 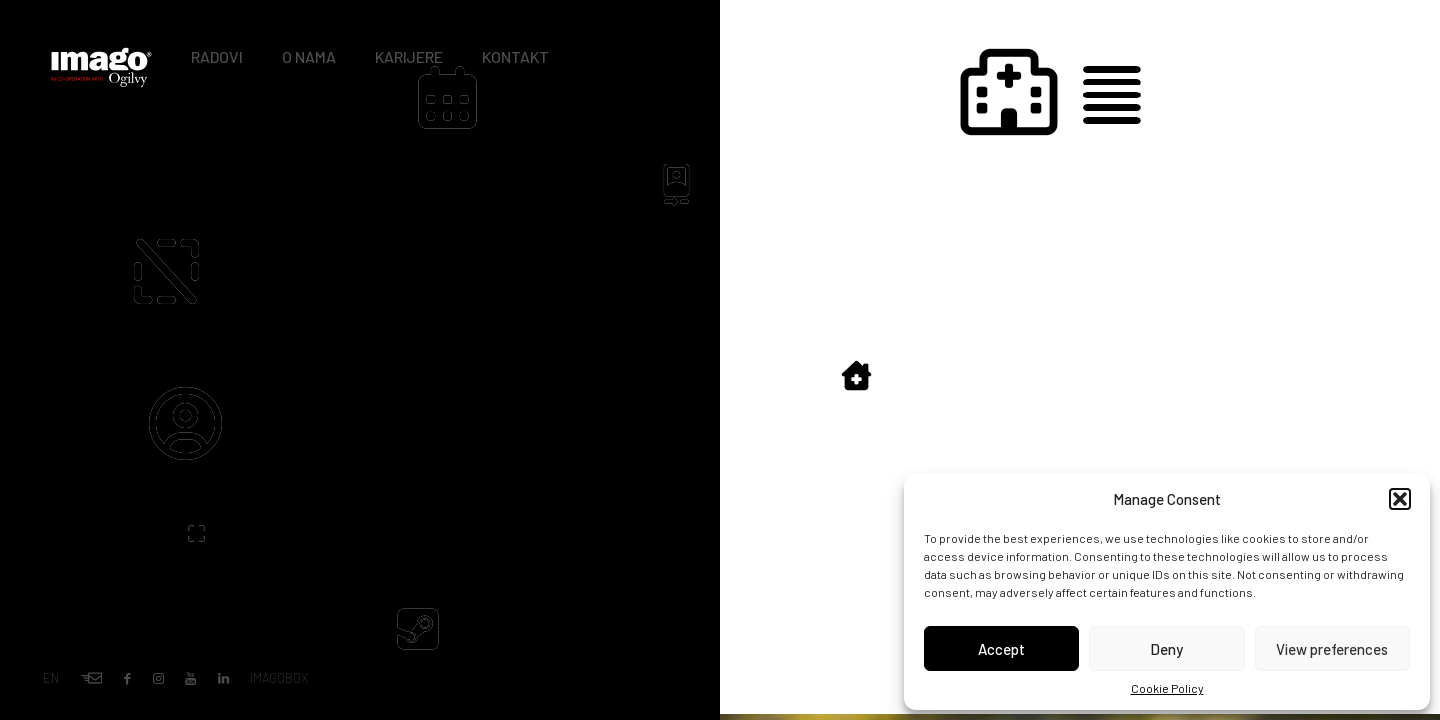 I want to click on justify text alignment, so click(x=1112, y=95).